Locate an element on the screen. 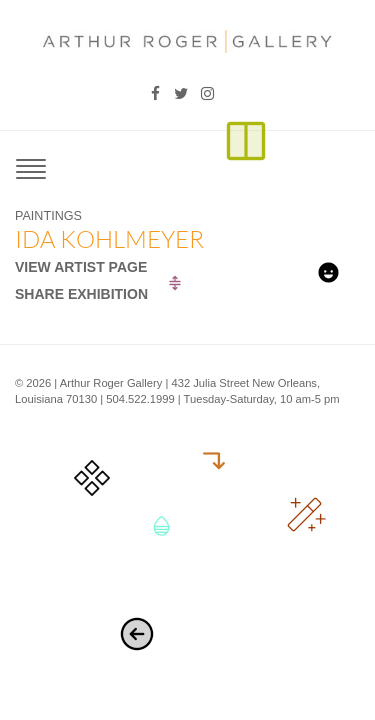 This screenshot has width=375, height=720. split view vertically is located at coordinates (175, 283).